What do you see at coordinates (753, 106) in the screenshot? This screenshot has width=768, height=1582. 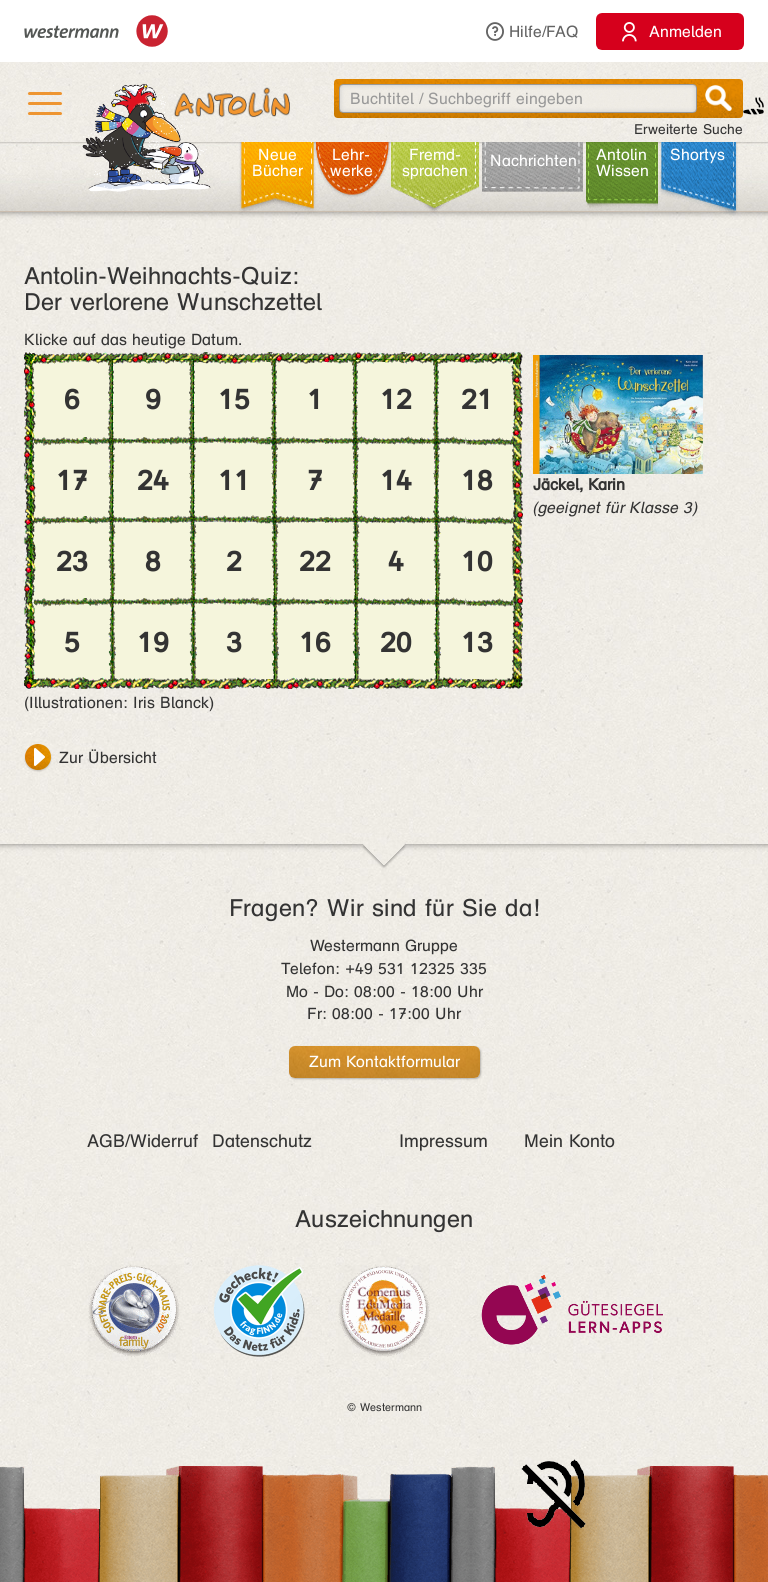 I see `indicates cannabis or smoking-related content` at bounding box center [753, 106].